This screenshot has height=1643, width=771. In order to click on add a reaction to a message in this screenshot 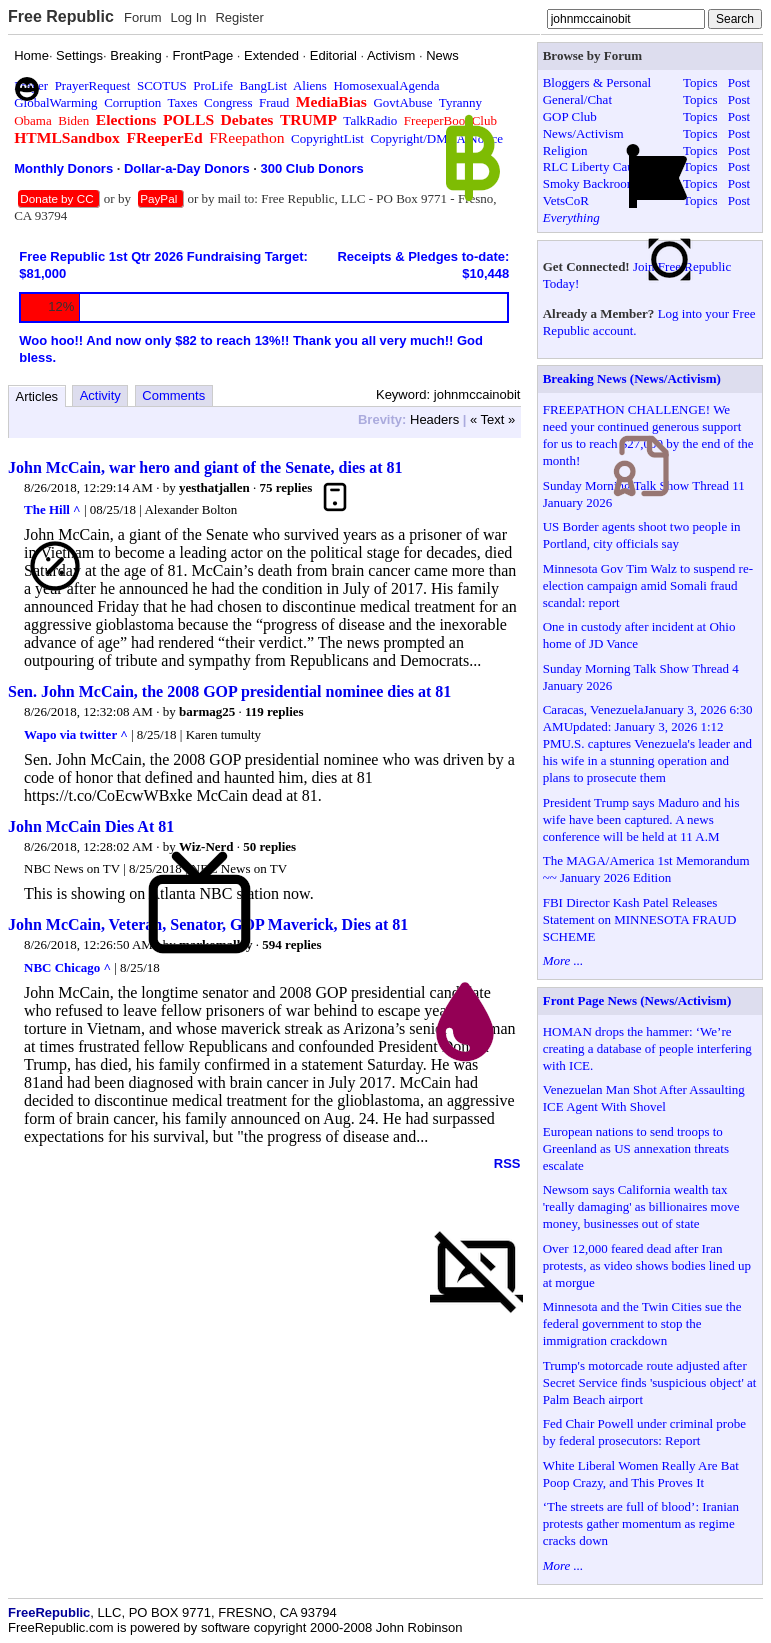, I will do `click(27, 89)`.